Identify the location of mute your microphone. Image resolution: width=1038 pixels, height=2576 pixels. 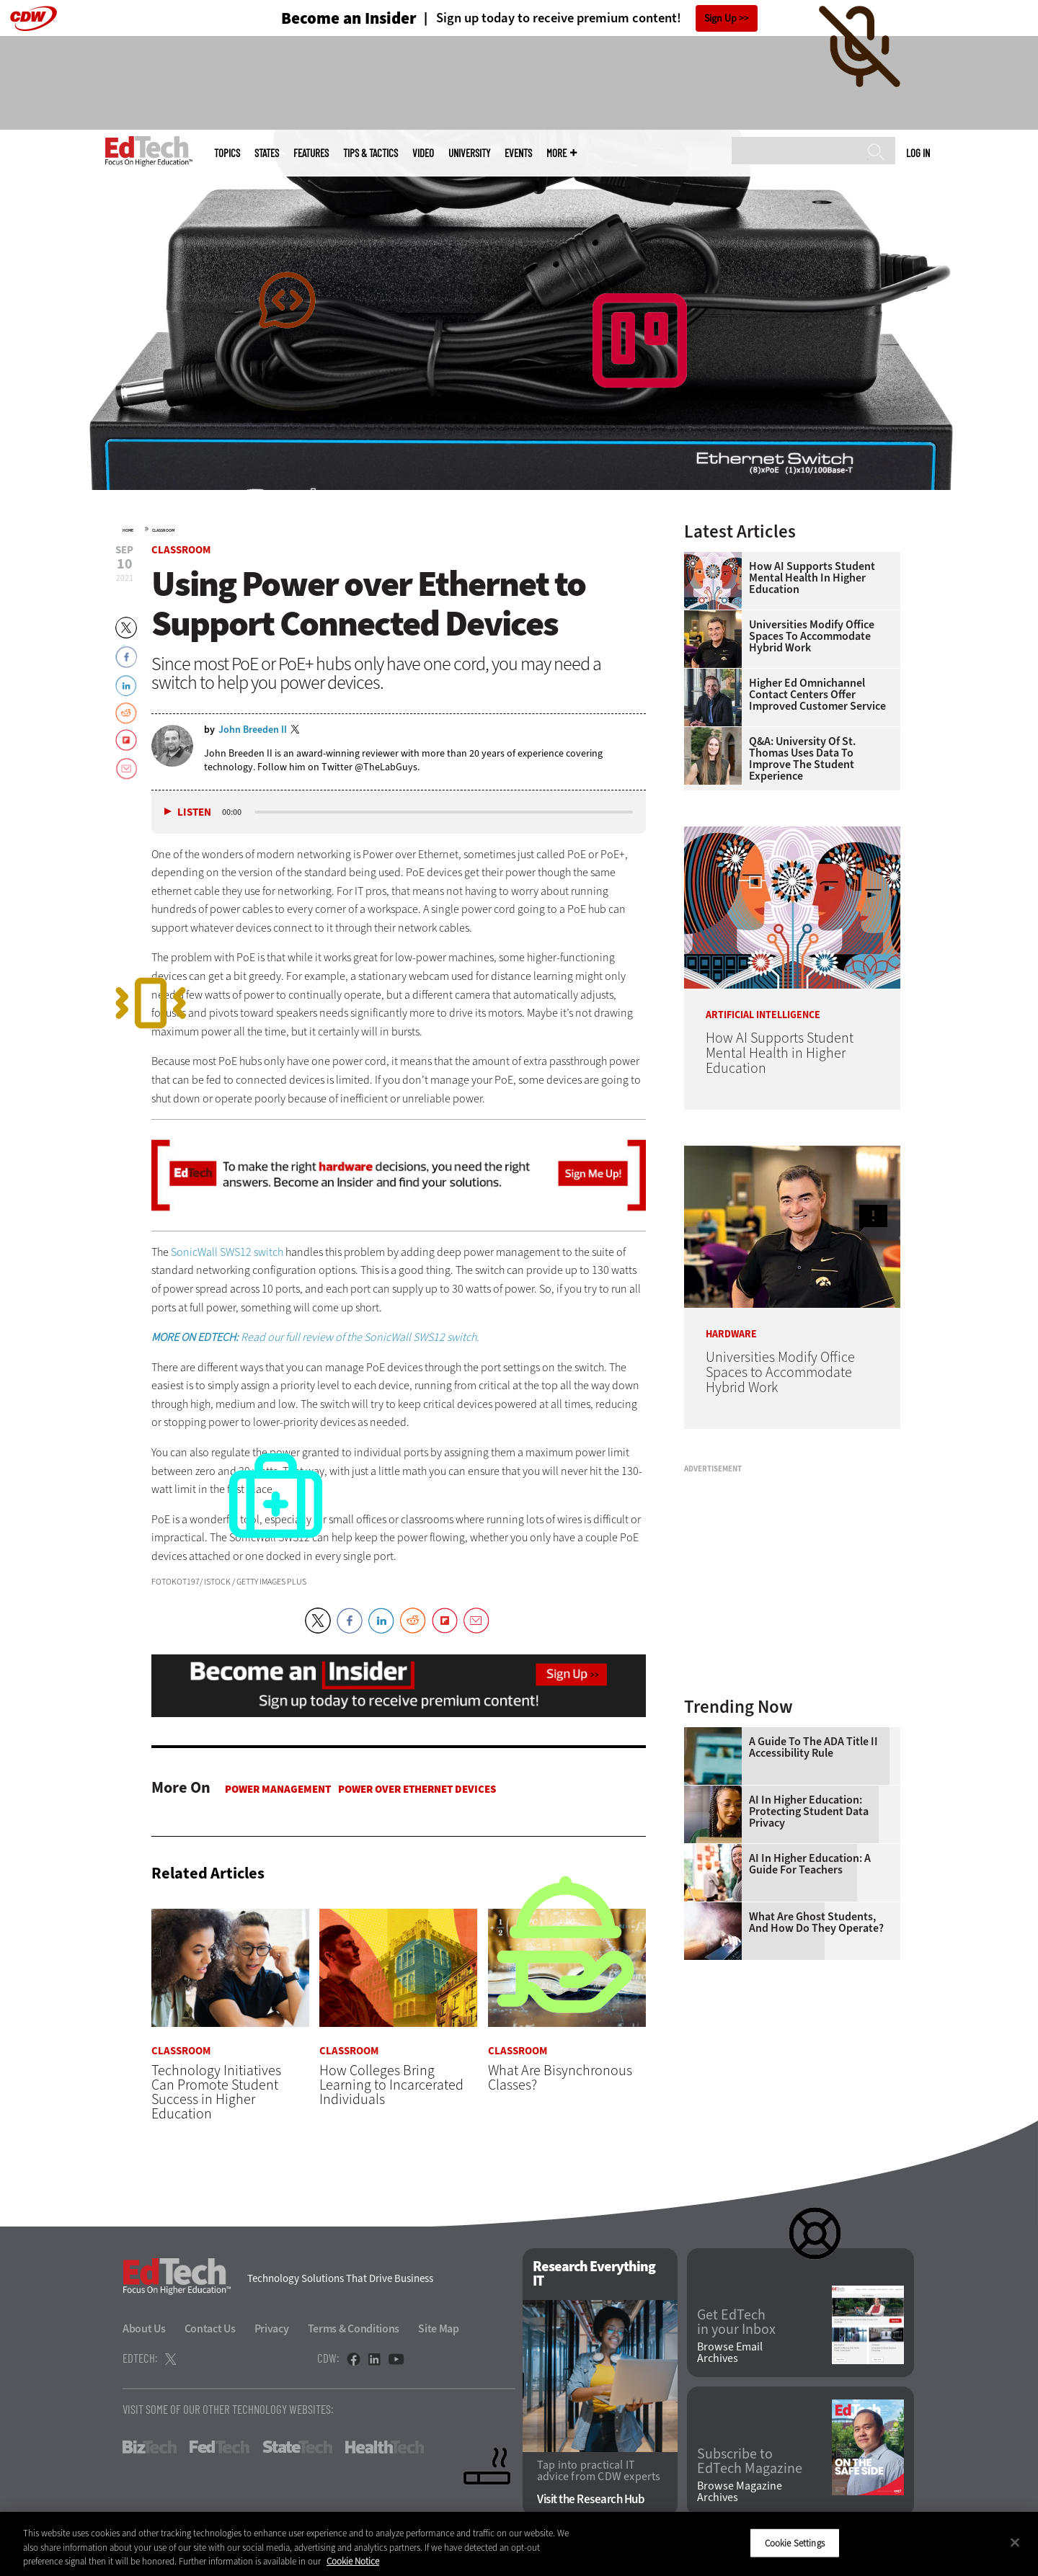
(859, 46).